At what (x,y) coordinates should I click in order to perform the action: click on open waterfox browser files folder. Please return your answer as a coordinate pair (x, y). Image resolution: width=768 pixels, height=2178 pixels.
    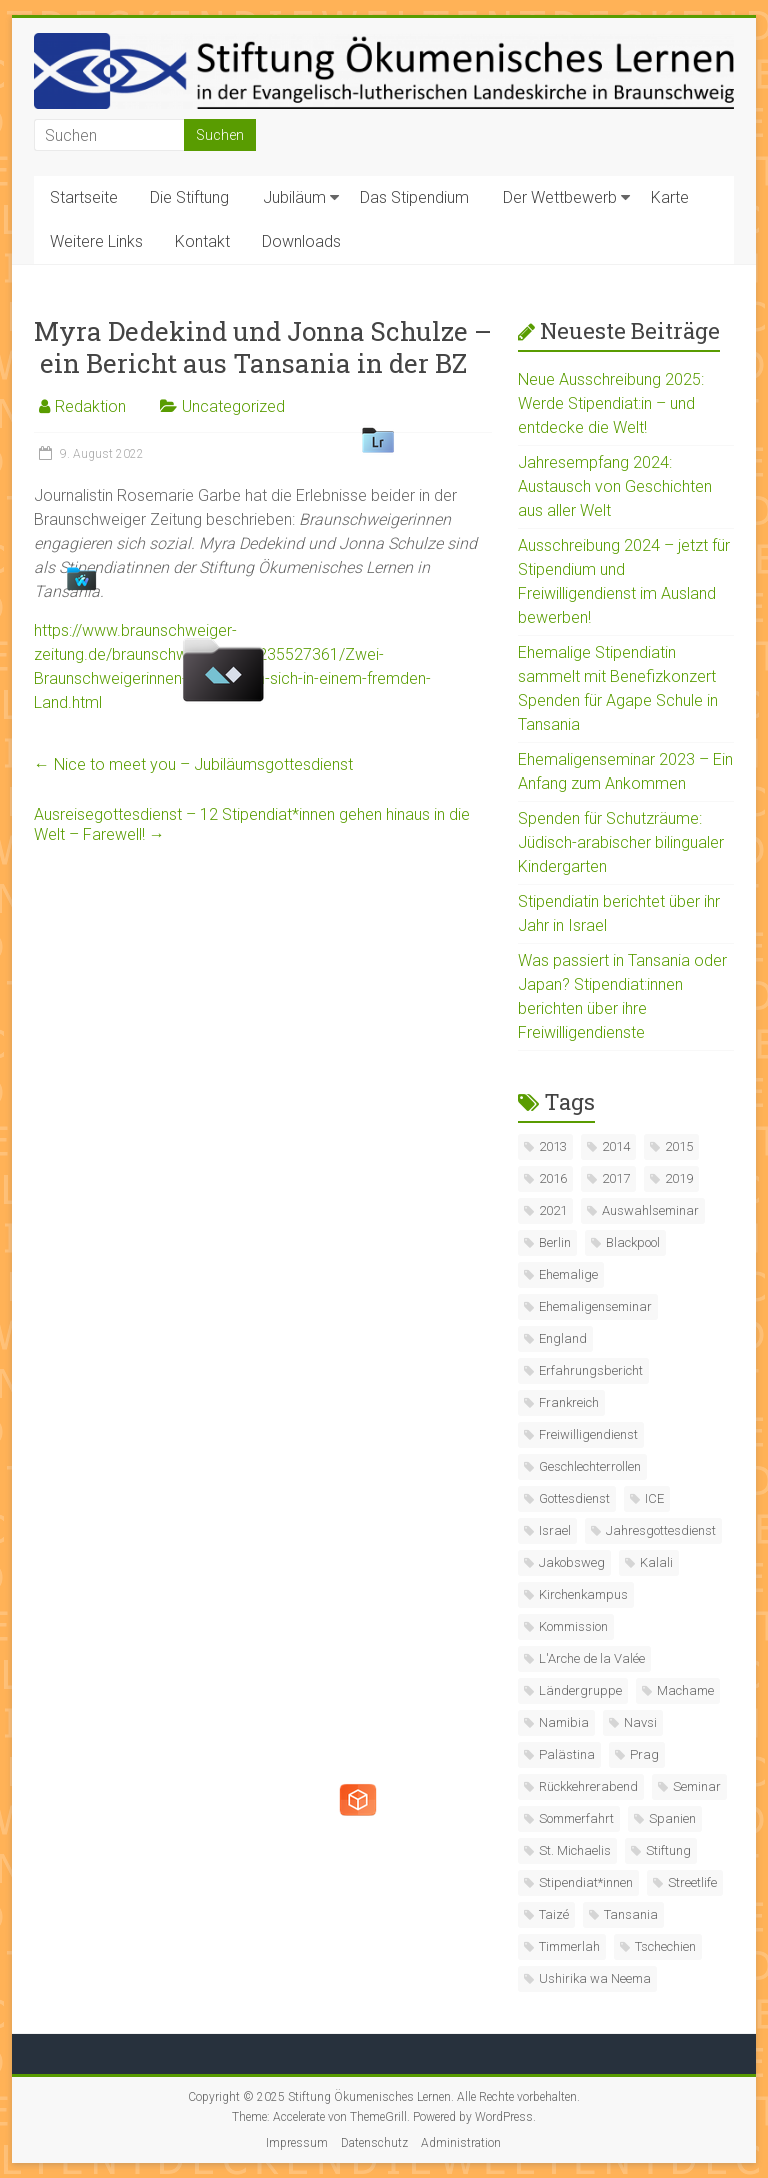
    Looking at the image, I should click on (81, 579).